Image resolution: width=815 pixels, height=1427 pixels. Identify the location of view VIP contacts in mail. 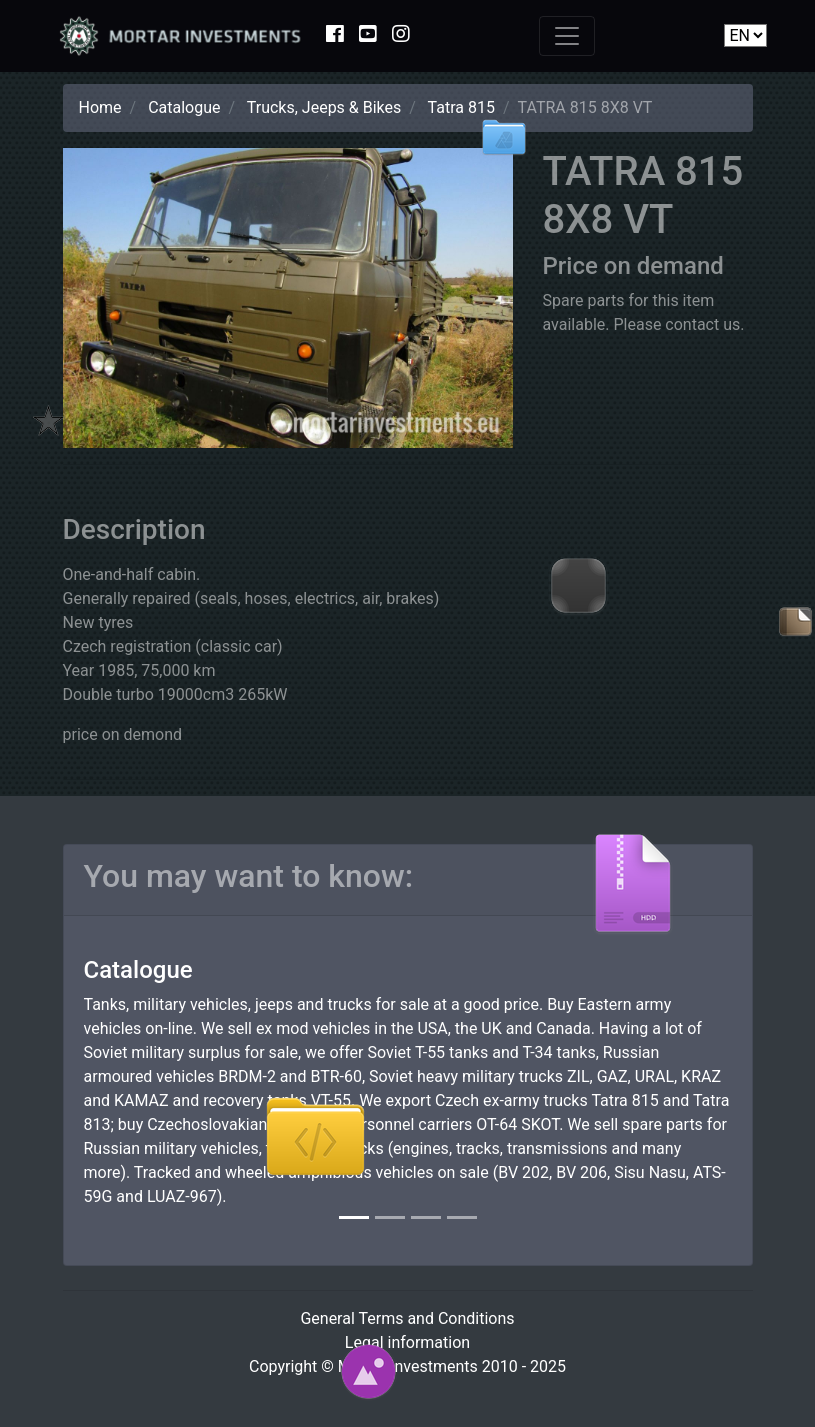
(48, 420).